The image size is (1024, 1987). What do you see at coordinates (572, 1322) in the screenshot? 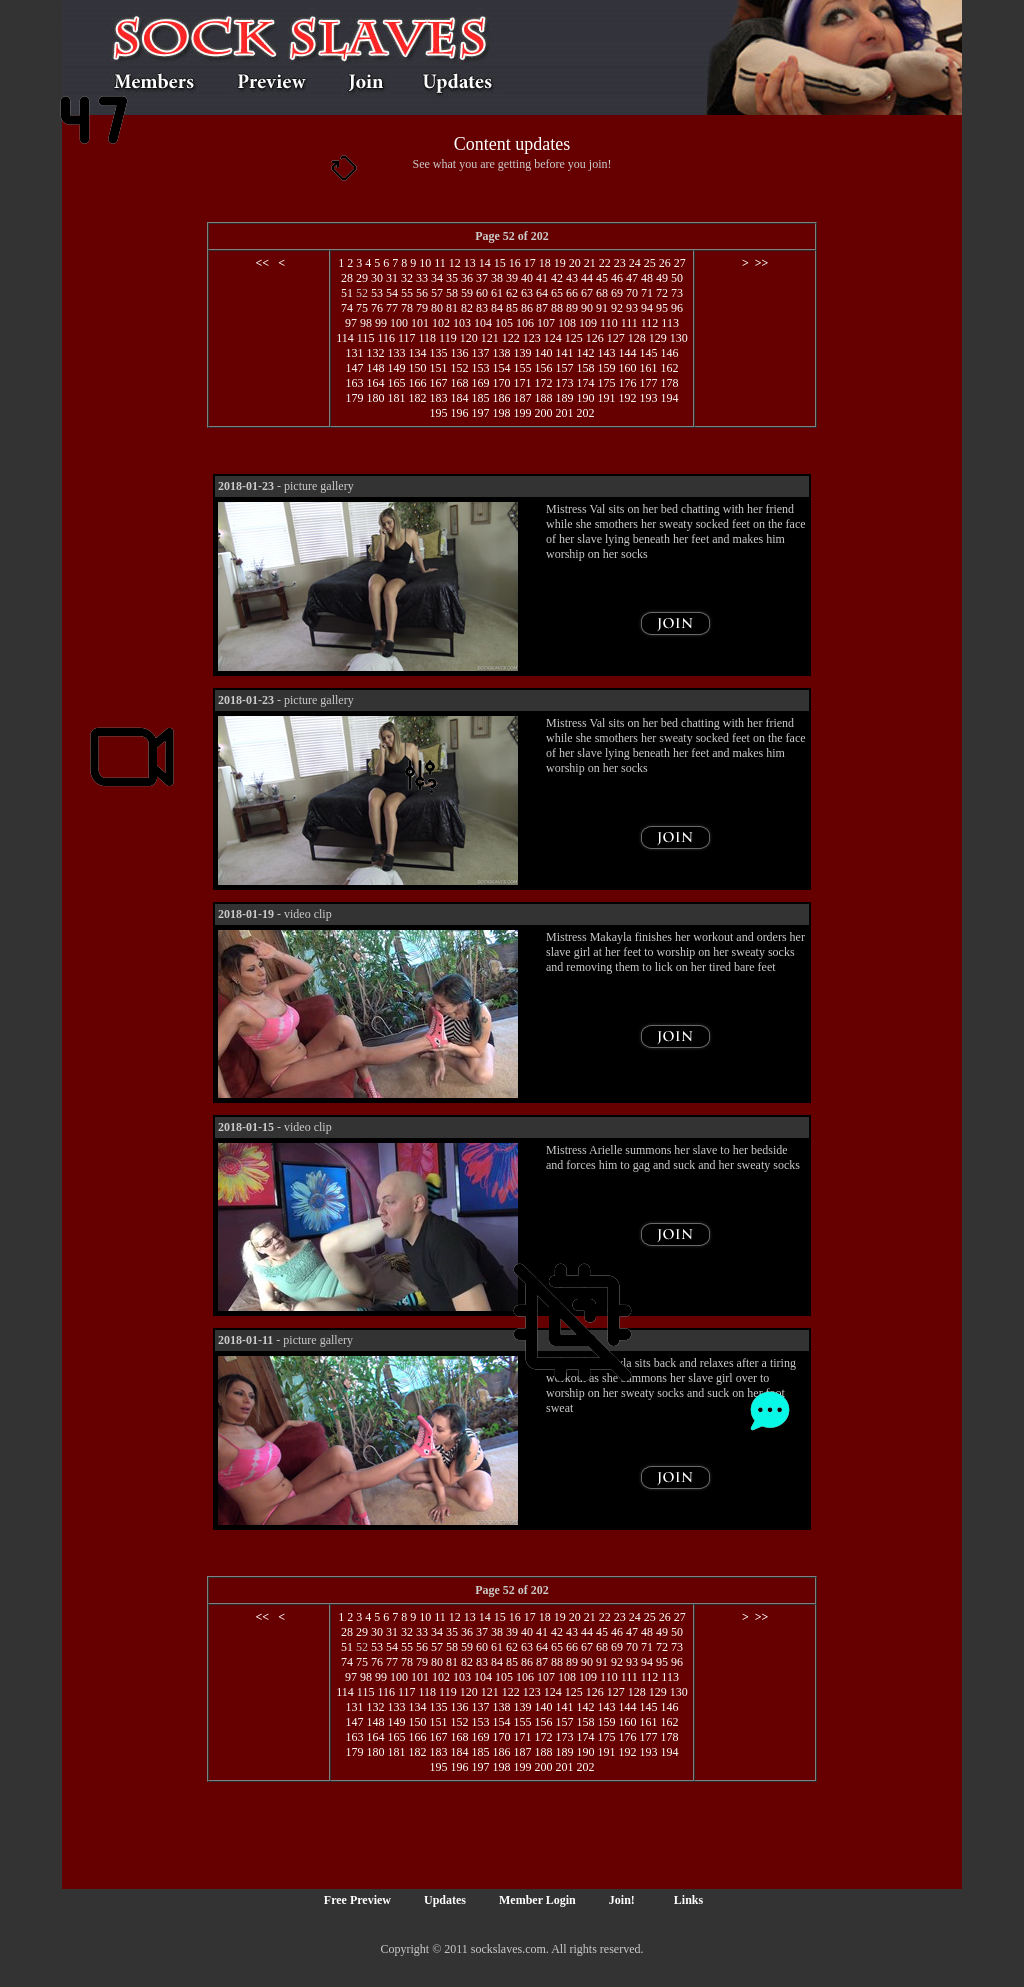
I see `indicates processor or CPU is disabled` at bounding box center [572, 1322].